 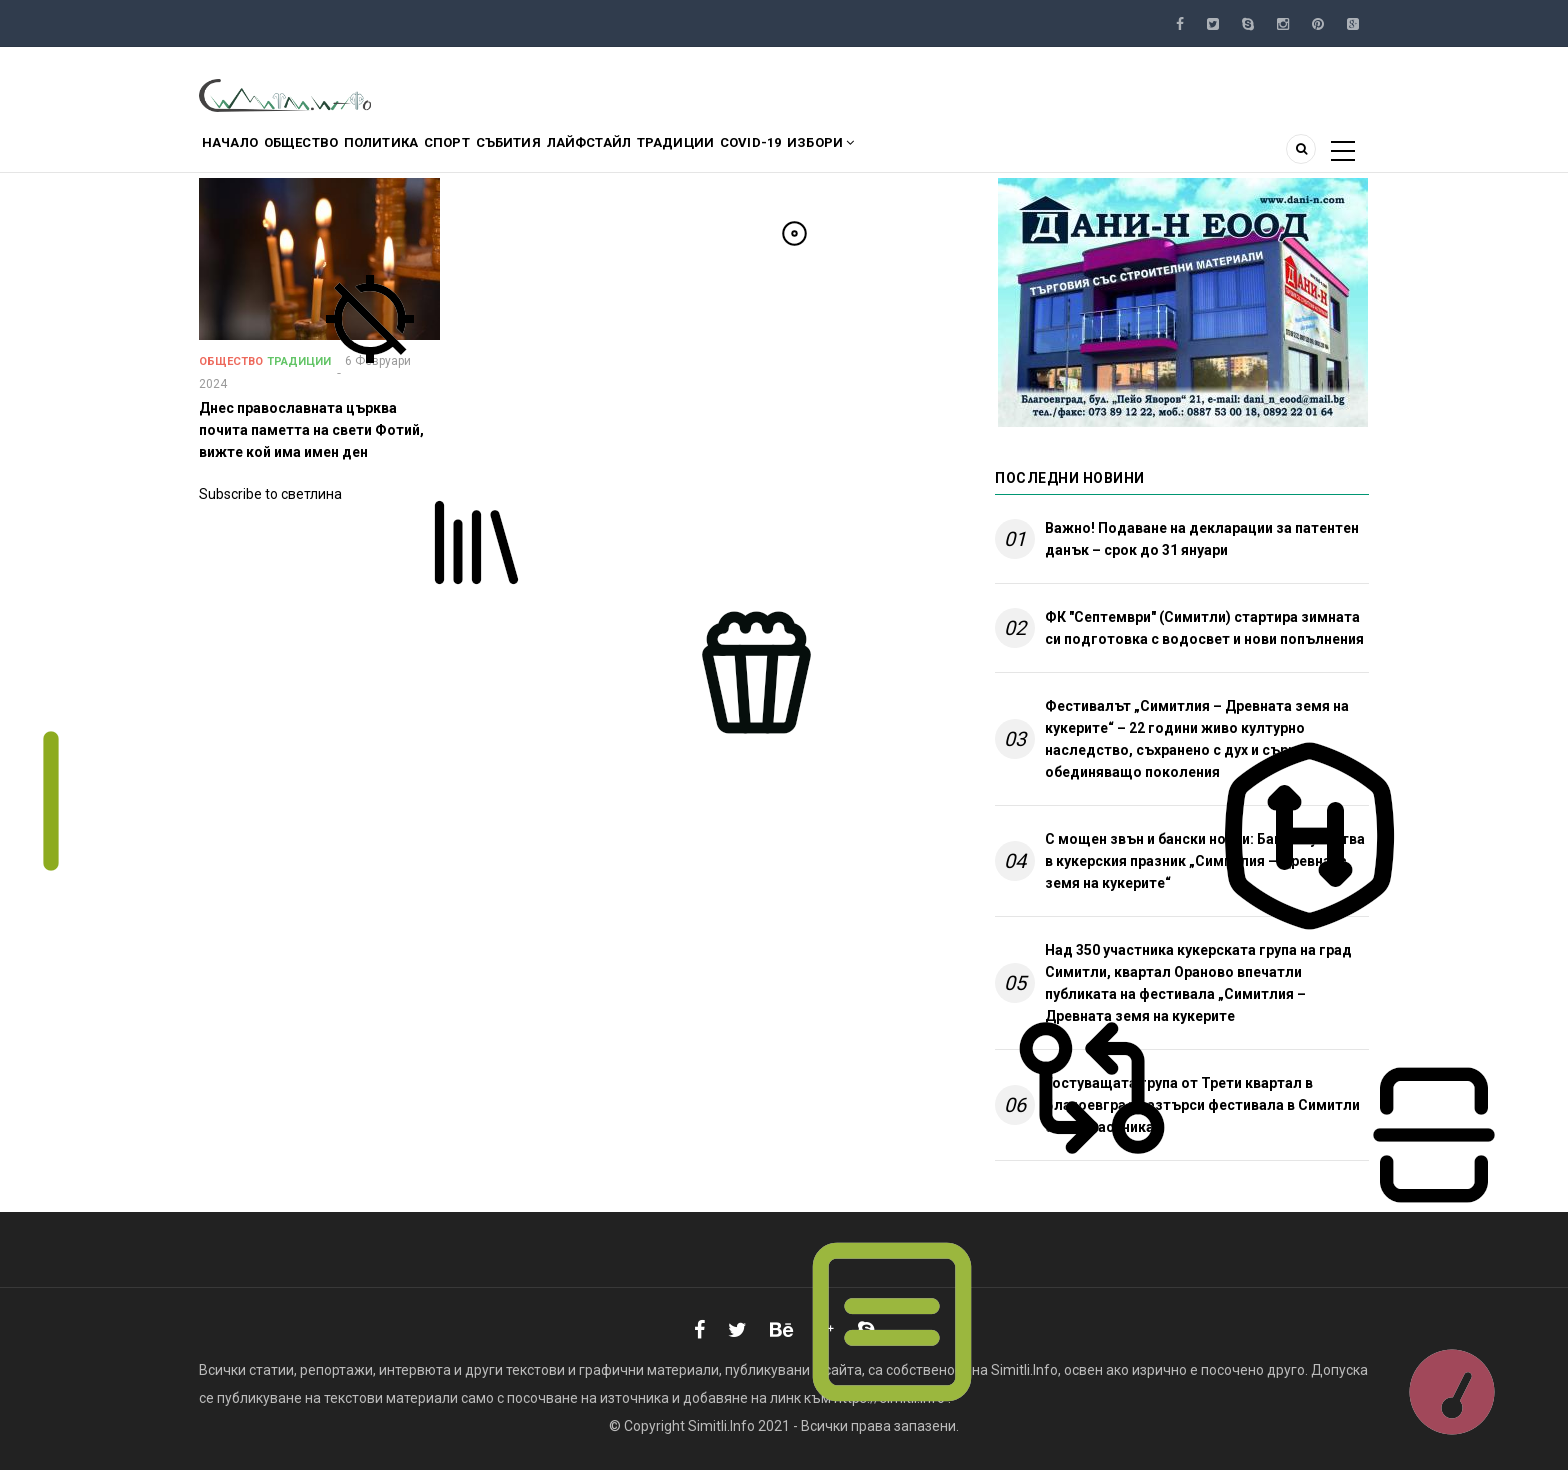 What do you see at coordinates (370, 319) in the screenshot?
I see `location services are disabled` at bounding box center [370, 319].